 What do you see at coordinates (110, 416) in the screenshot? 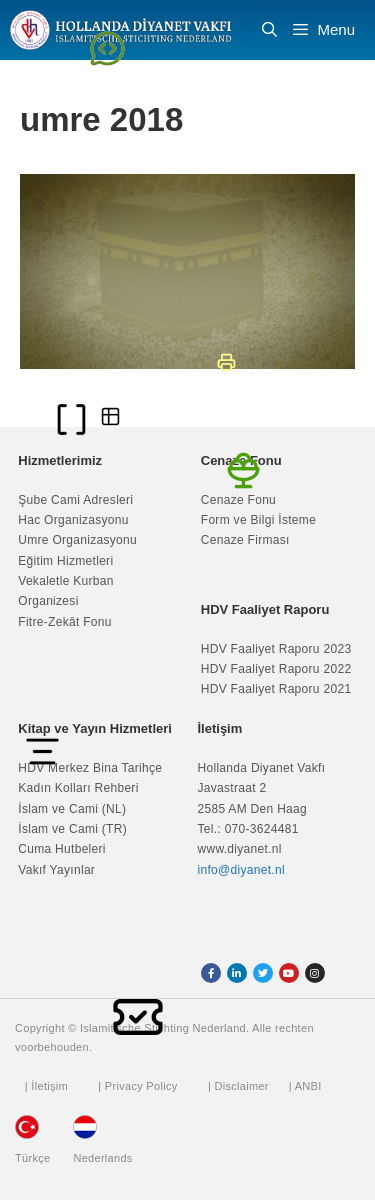
I see `view data in table format` at bounding box center [110, 416].